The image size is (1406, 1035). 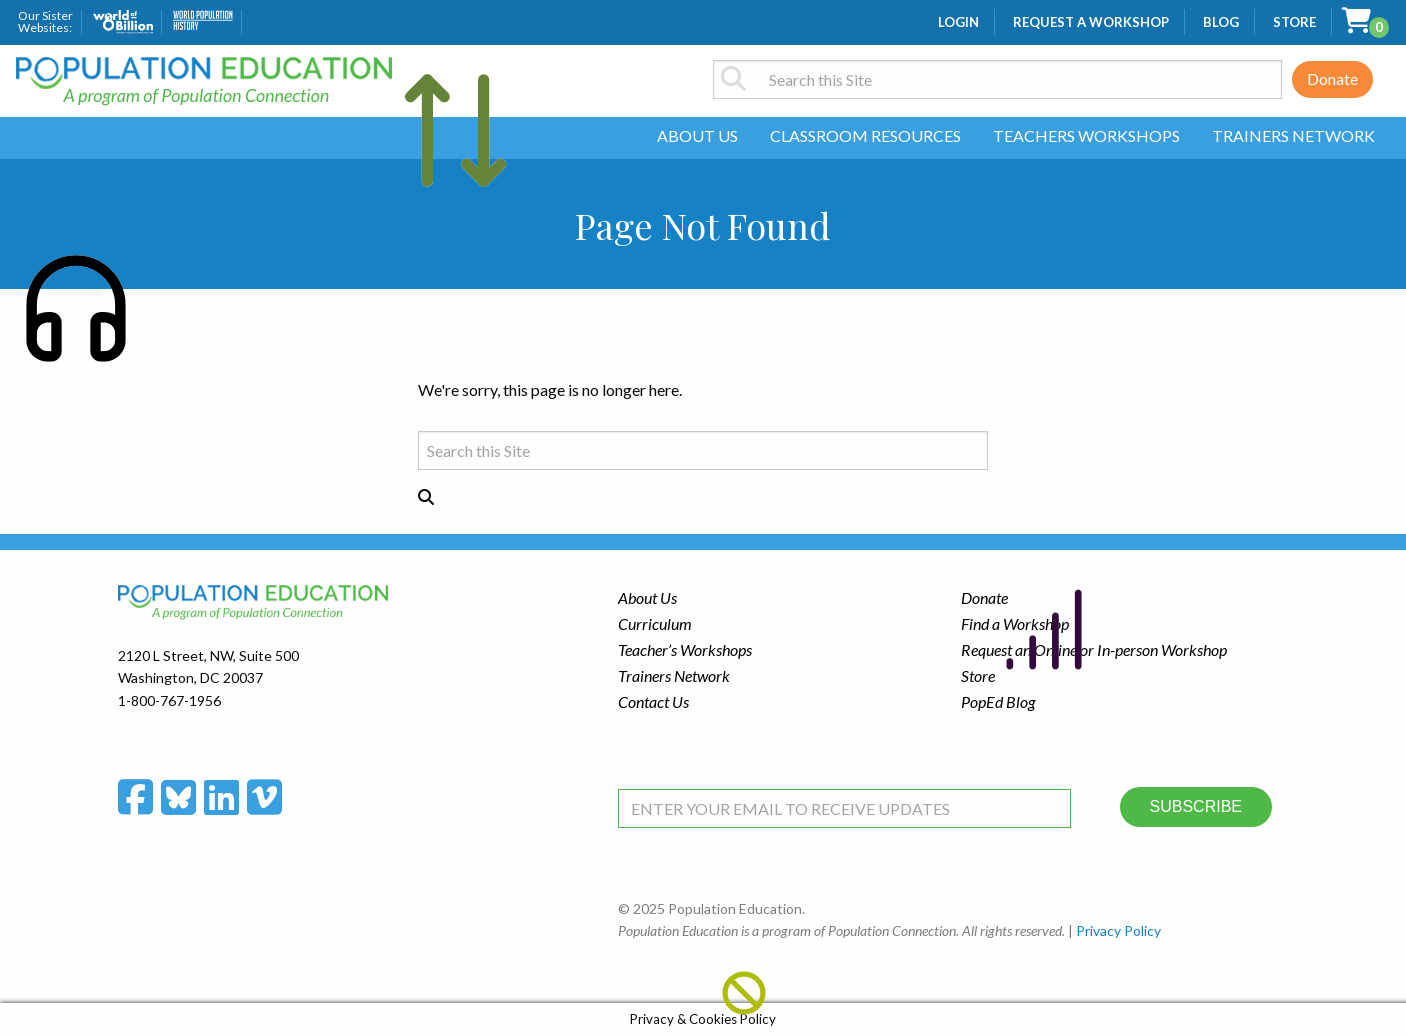 What do you see at coordinates (744, 993) in the screenshot?
I see `indicates a blocked or prohibited action` at bounding box center [744, 993].